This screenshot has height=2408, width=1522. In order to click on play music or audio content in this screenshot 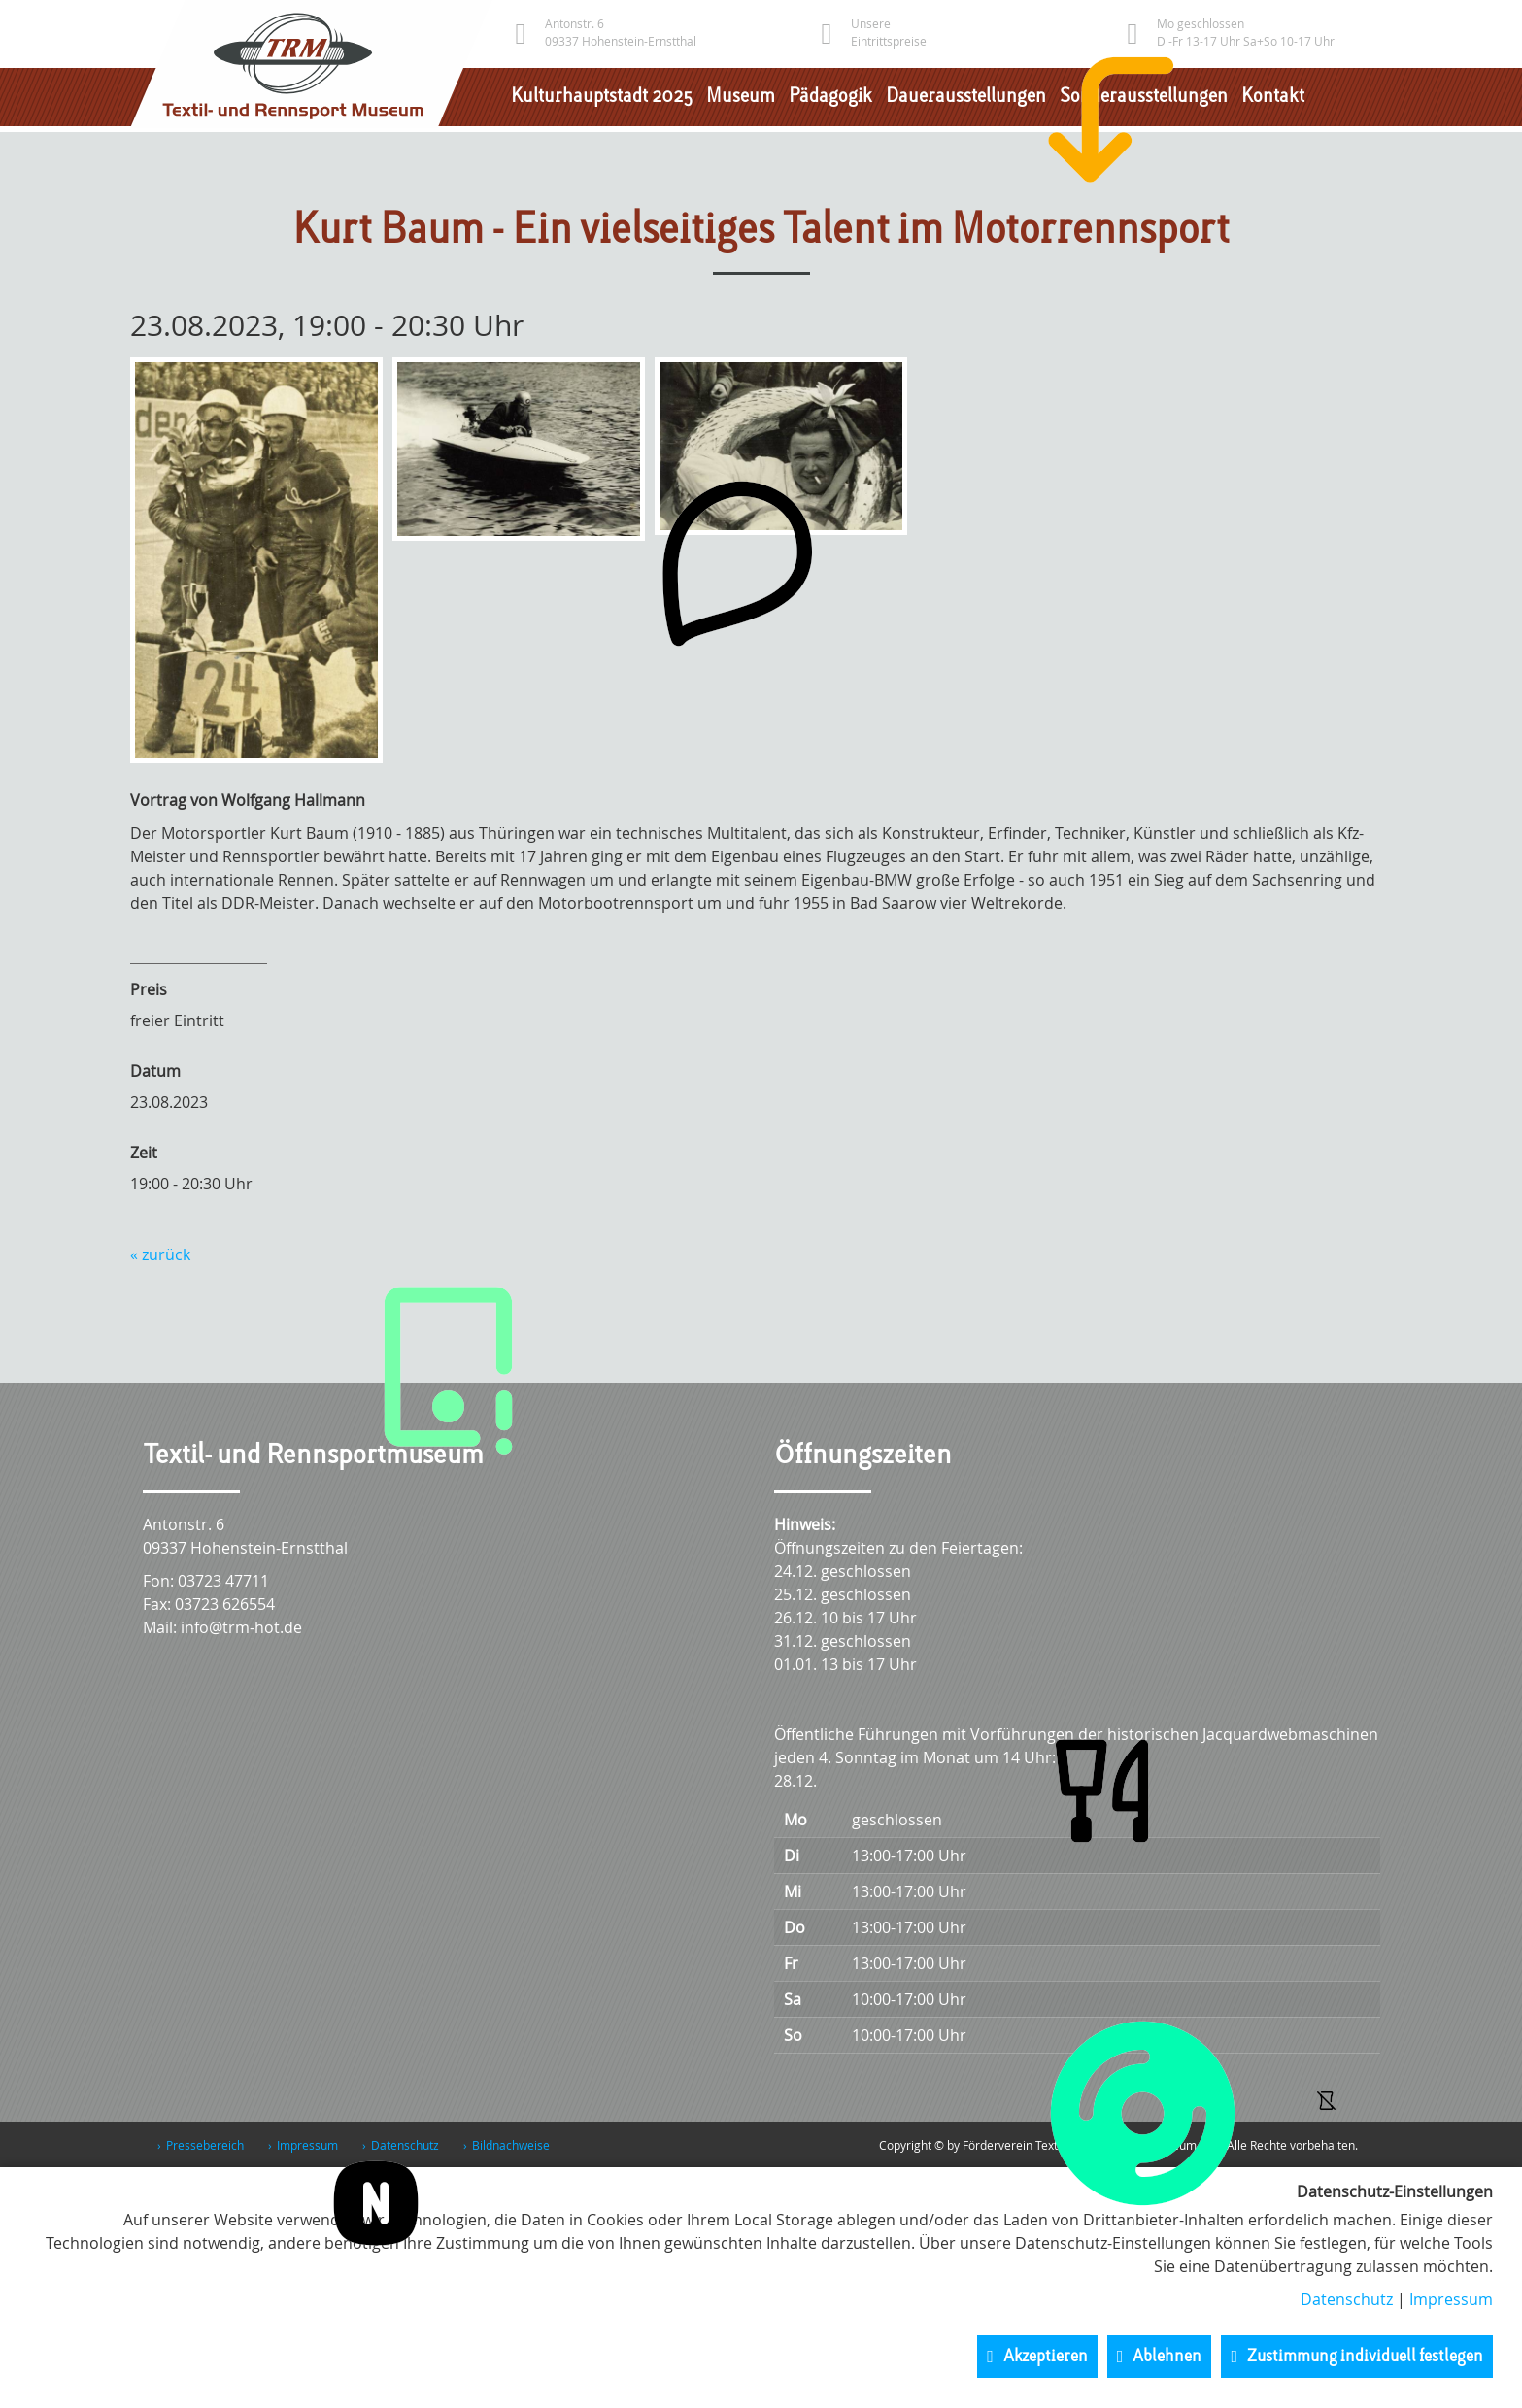, I will do `click(1142, 2113)`.